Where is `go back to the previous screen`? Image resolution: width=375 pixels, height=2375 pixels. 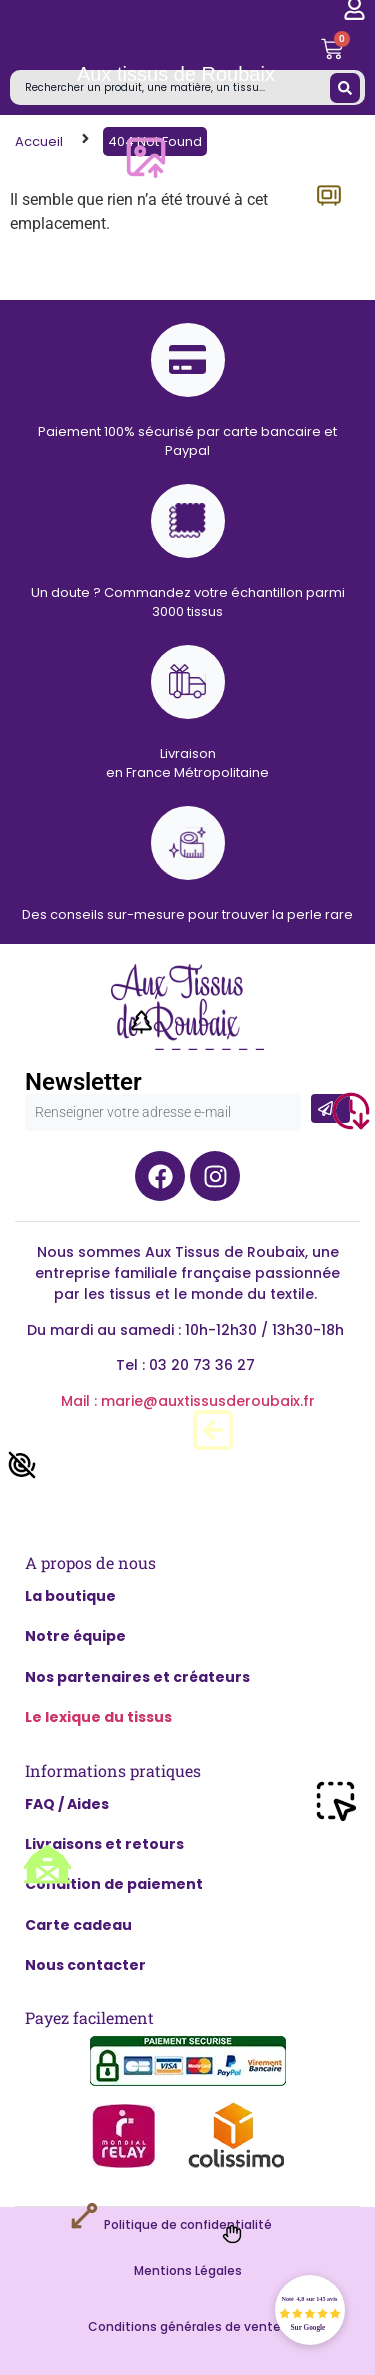 go back to the previous screen is located at coordinates (213, 1430).